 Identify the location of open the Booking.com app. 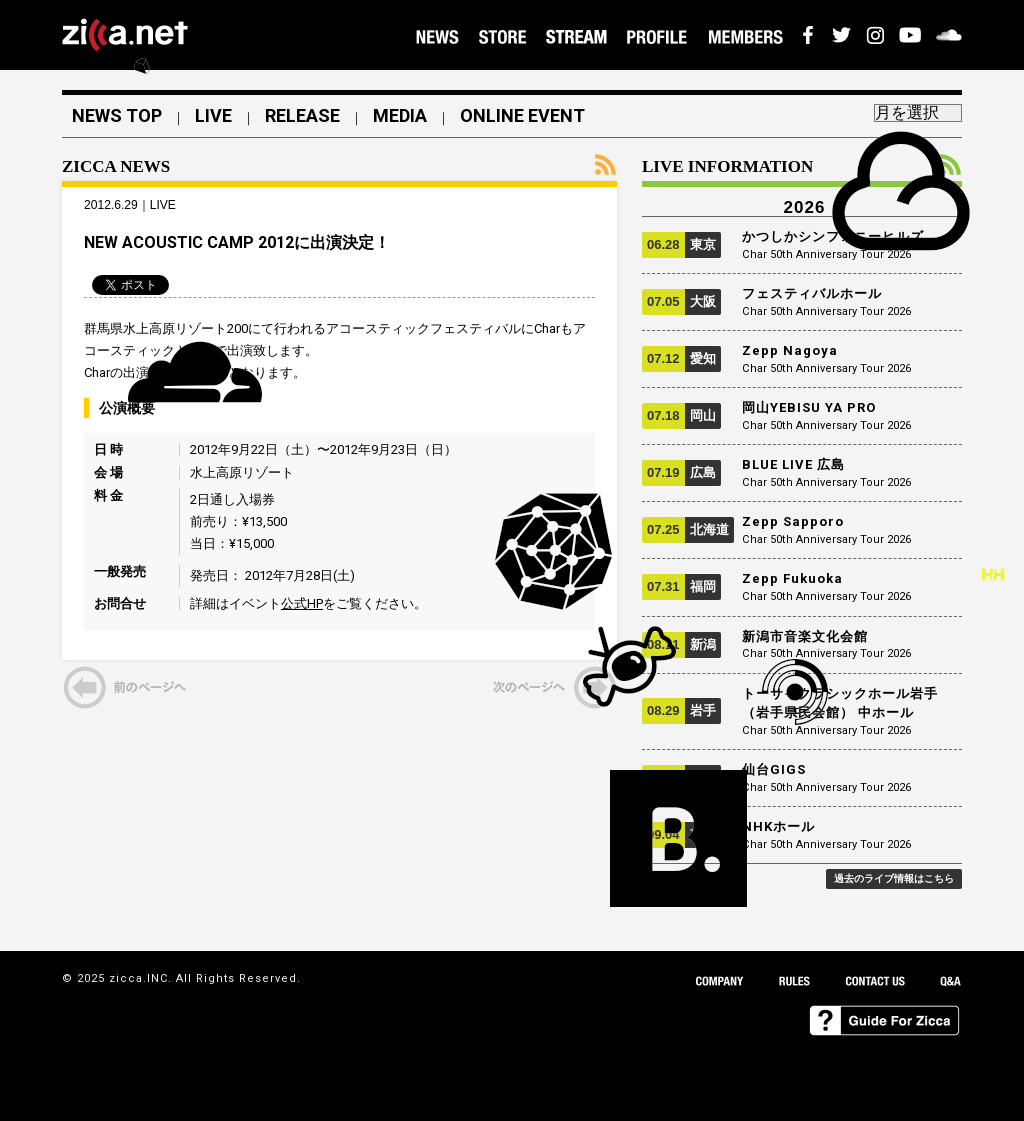
(678, 838).